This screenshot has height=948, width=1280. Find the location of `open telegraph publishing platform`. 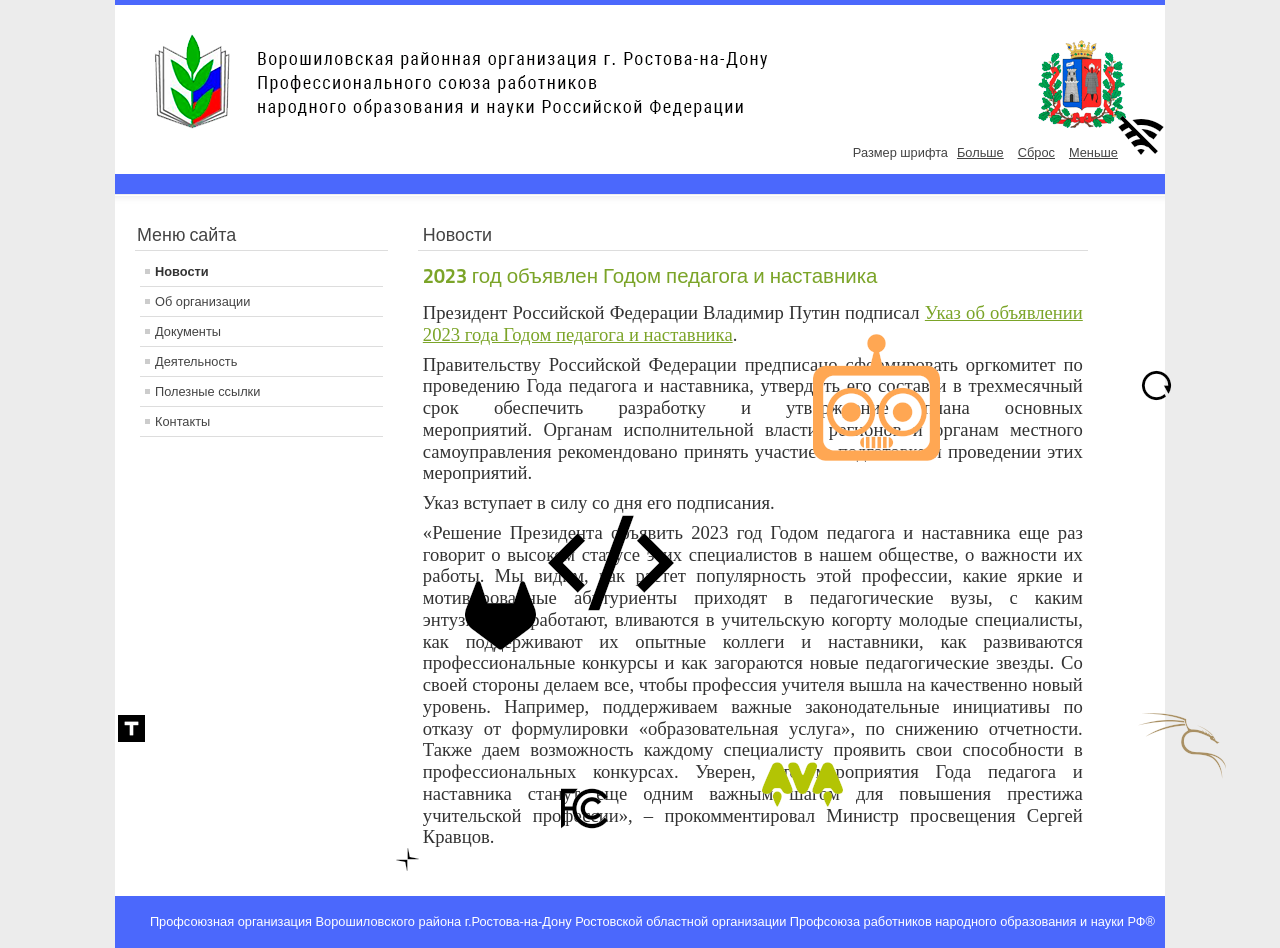

open telegraph publishing platform is located at coordinates (131, 728).